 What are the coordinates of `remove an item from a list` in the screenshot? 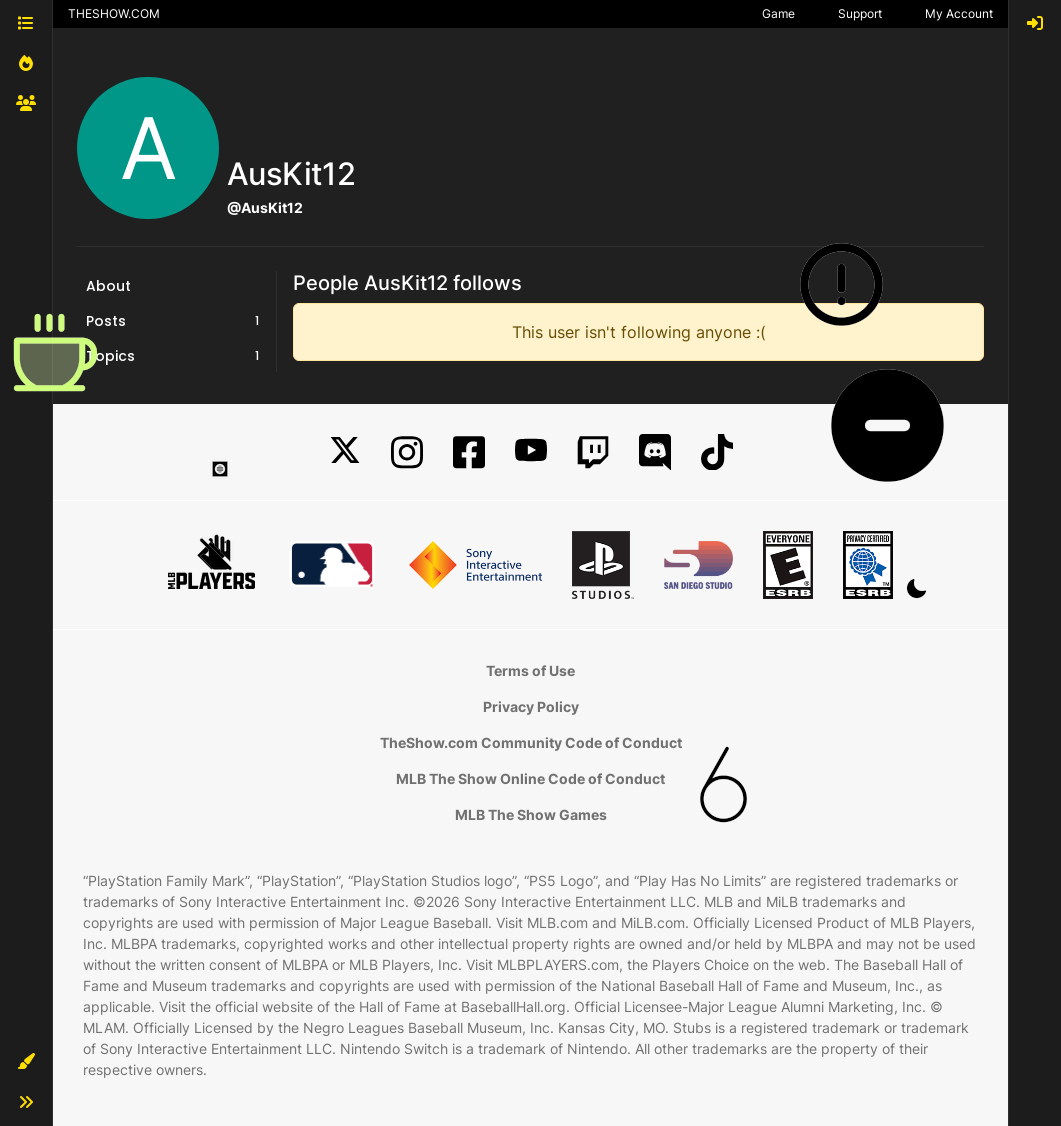 It's located at (887, 425).